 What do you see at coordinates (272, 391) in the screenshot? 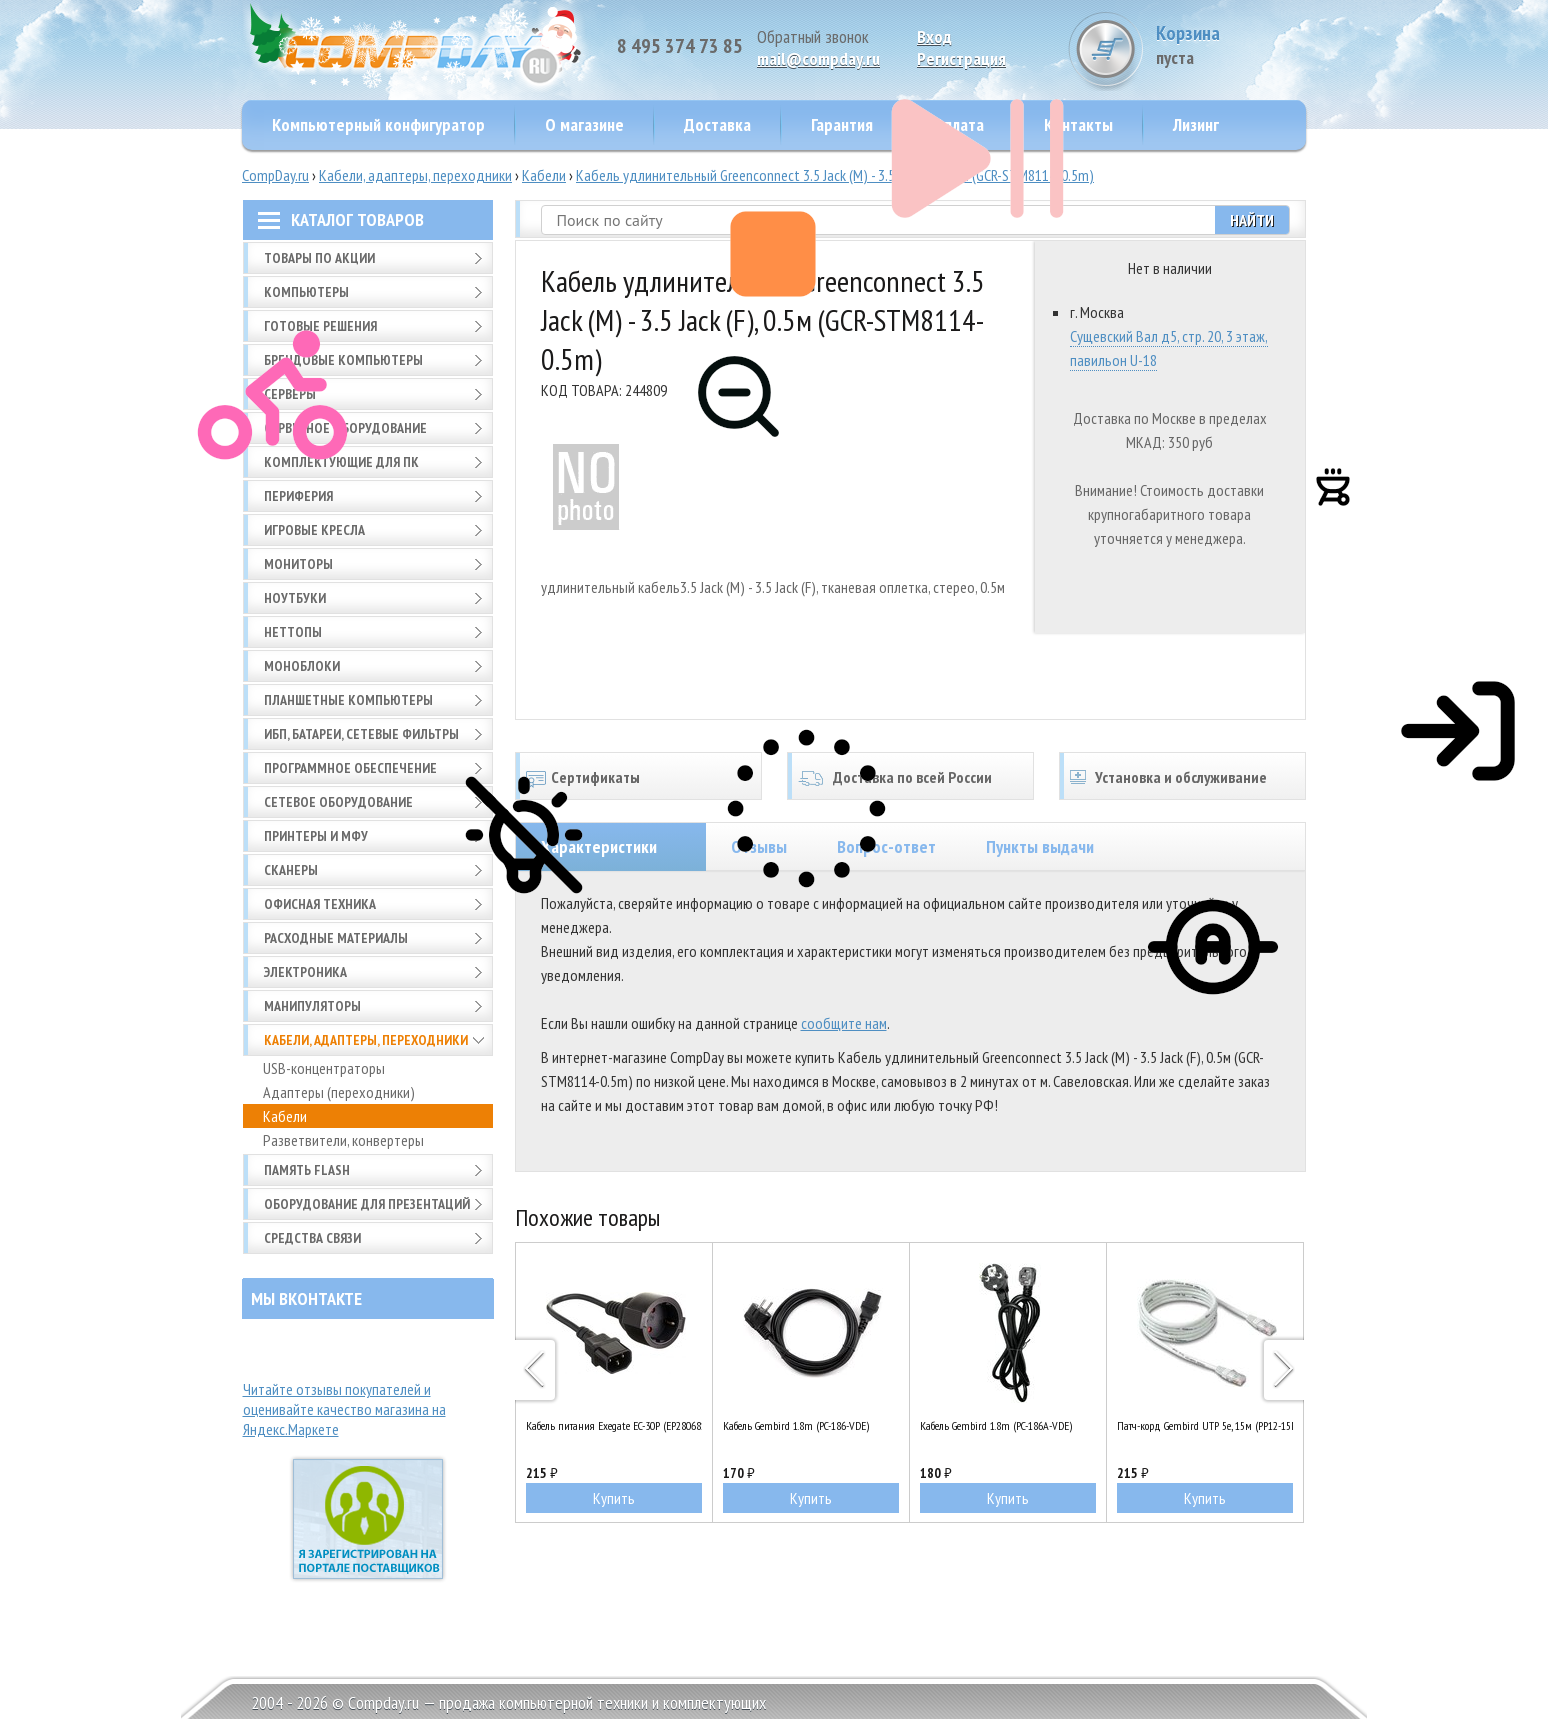
I see `access bike or cycling options` at bounding box center [272, 391].